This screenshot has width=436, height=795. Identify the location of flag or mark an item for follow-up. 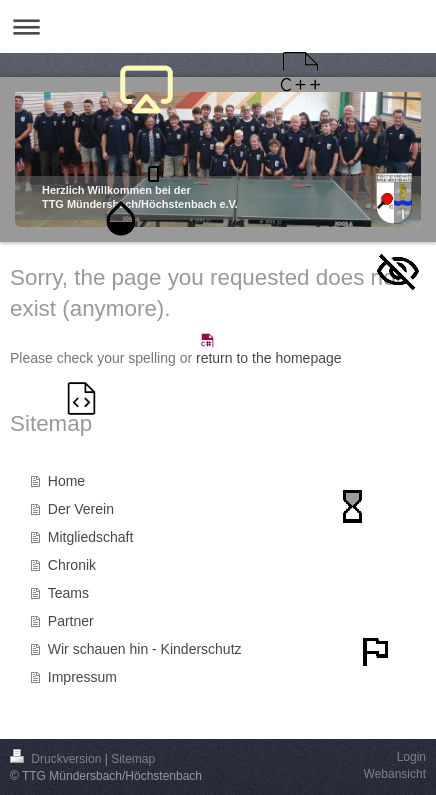
(375, 651).